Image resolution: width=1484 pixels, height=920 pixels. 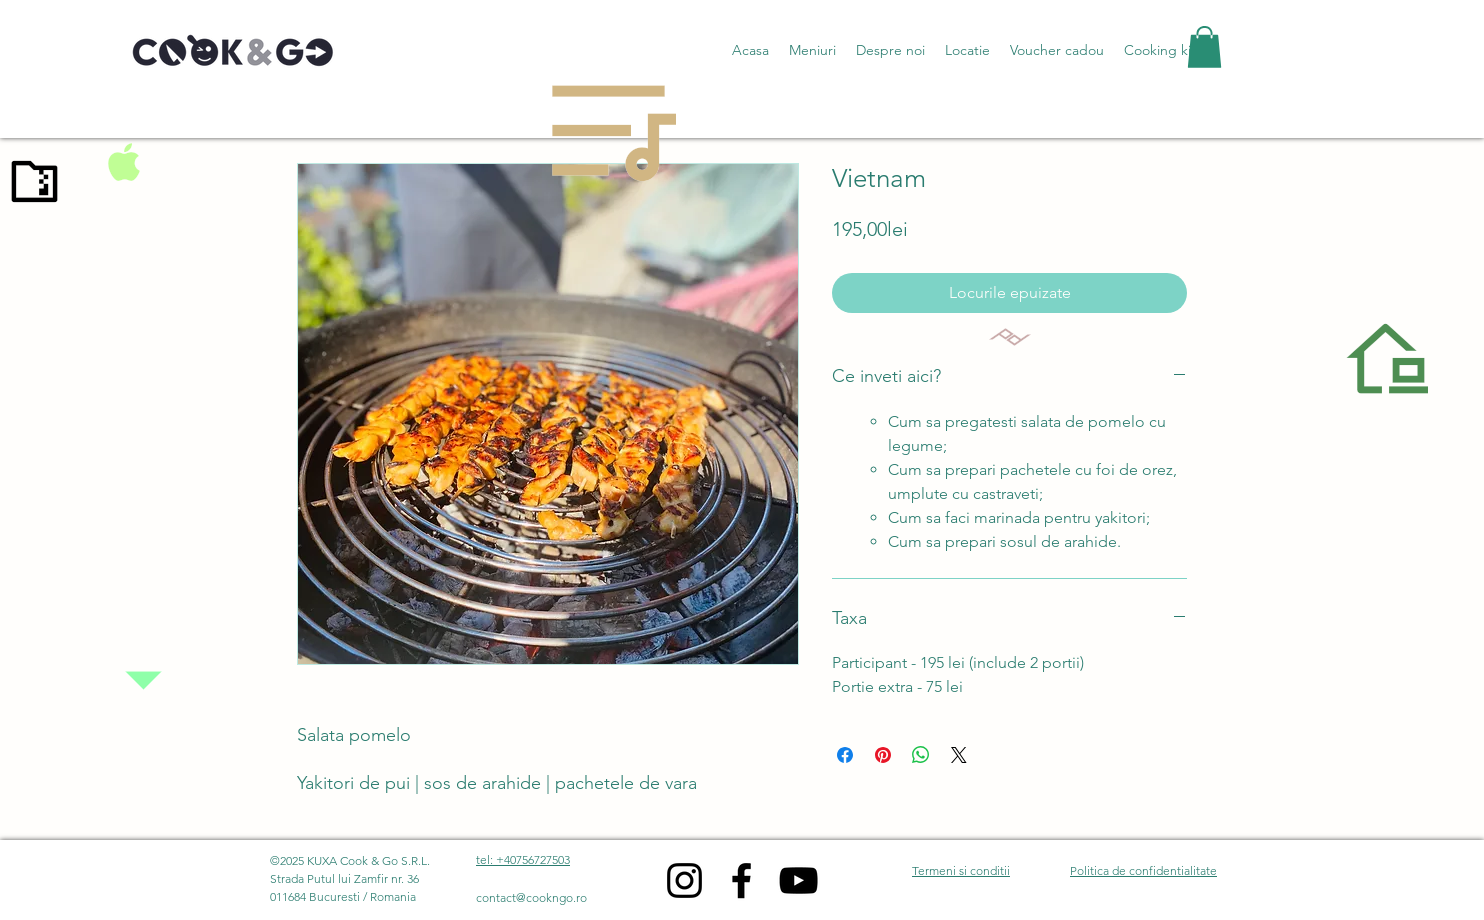 I want to click on access home office or remote work settings, so click(x=1385, y=361).